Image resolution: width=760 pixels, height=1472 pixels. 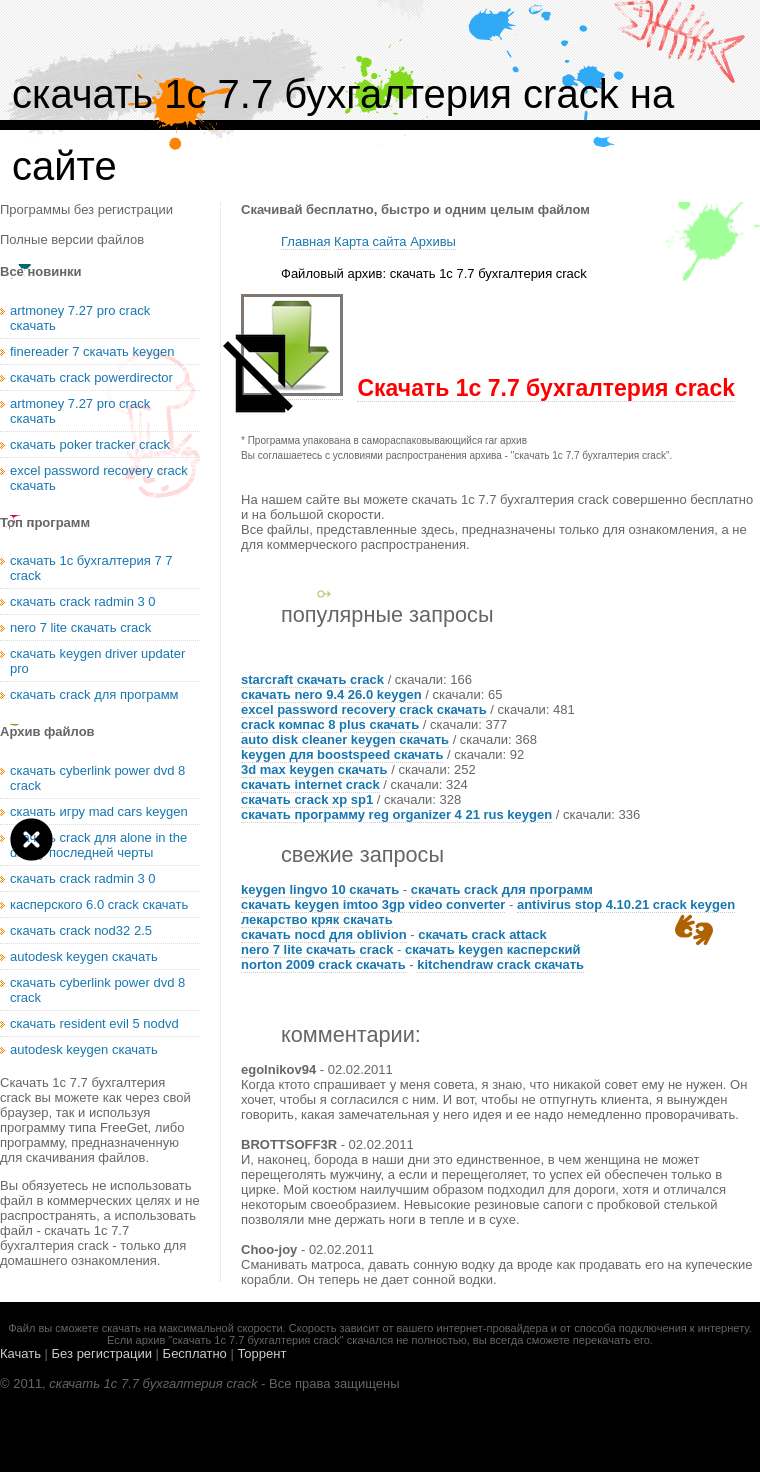 I want to click on enable sign language interpretation, so click(x=694, y=930).